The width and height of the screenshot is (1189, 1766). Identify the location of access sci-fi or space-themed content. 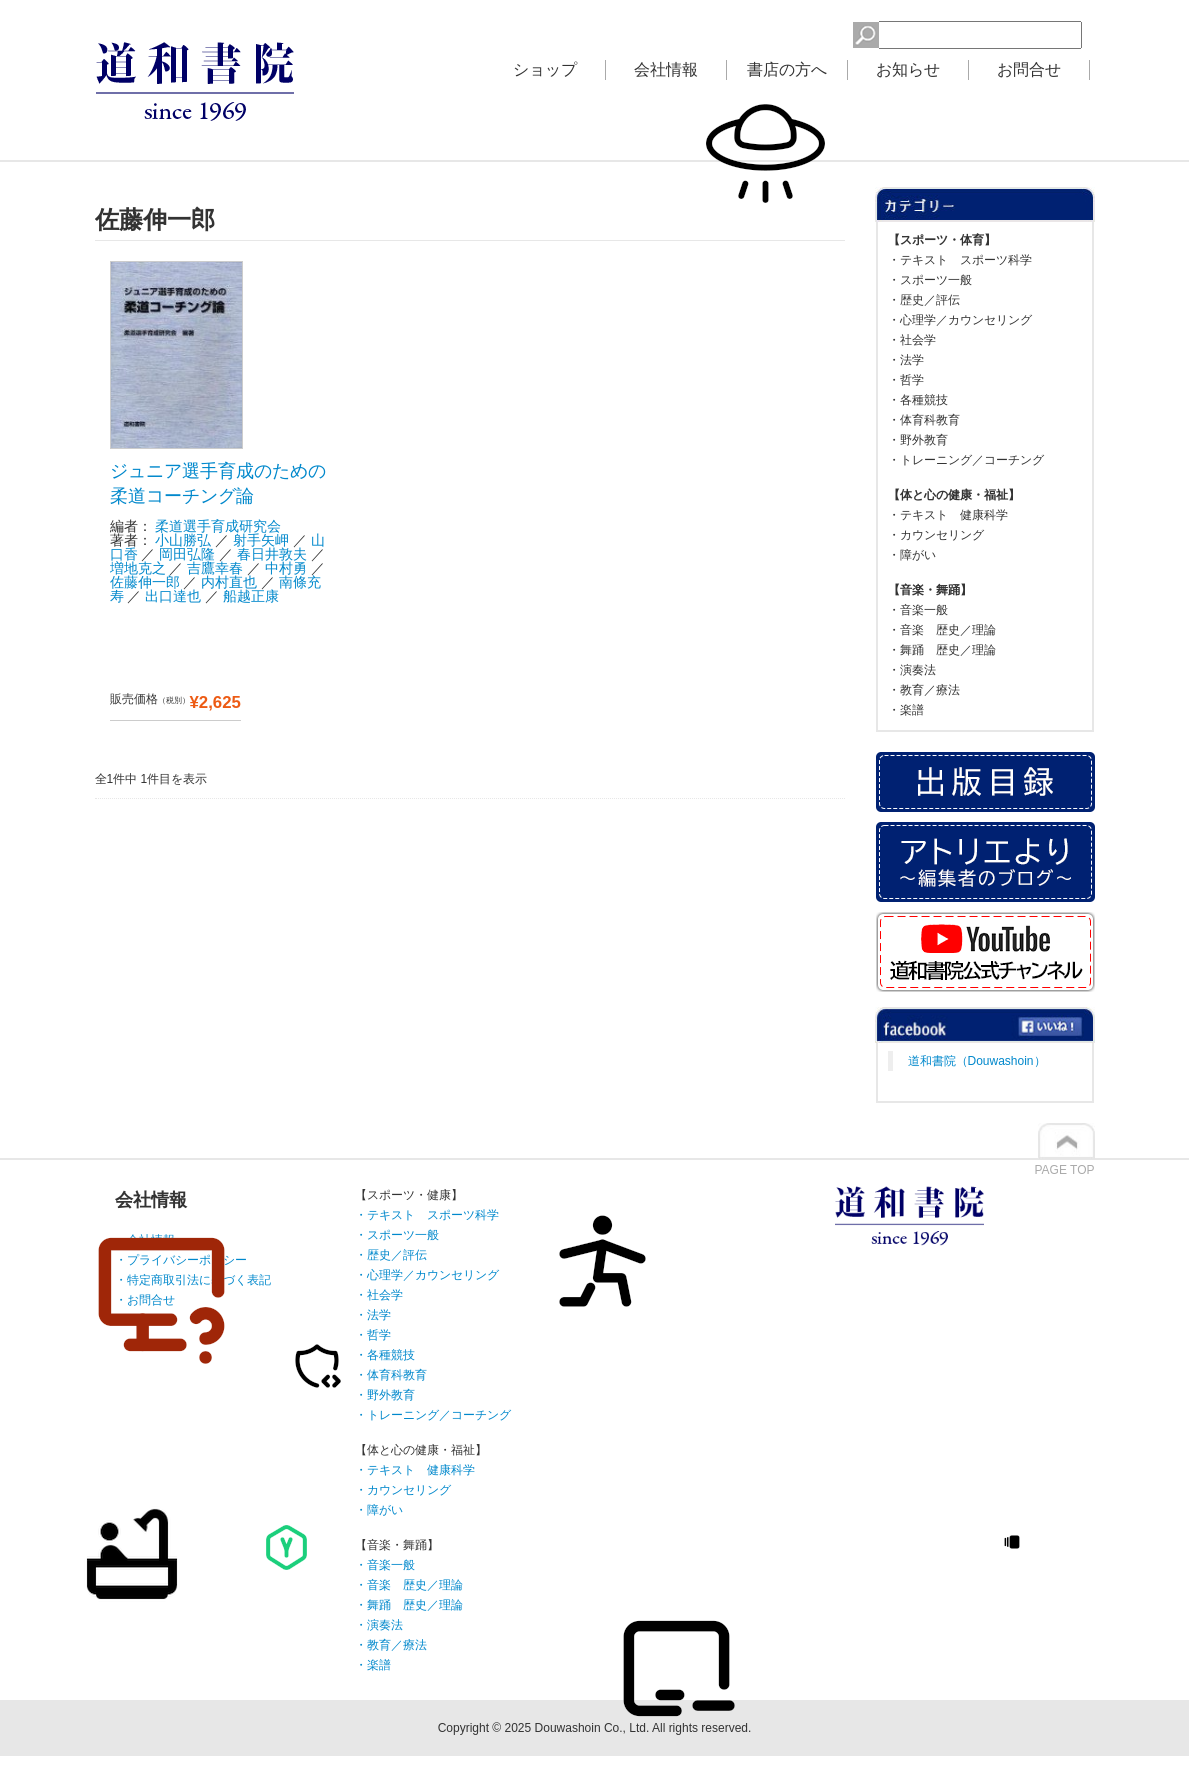
(765, 151).